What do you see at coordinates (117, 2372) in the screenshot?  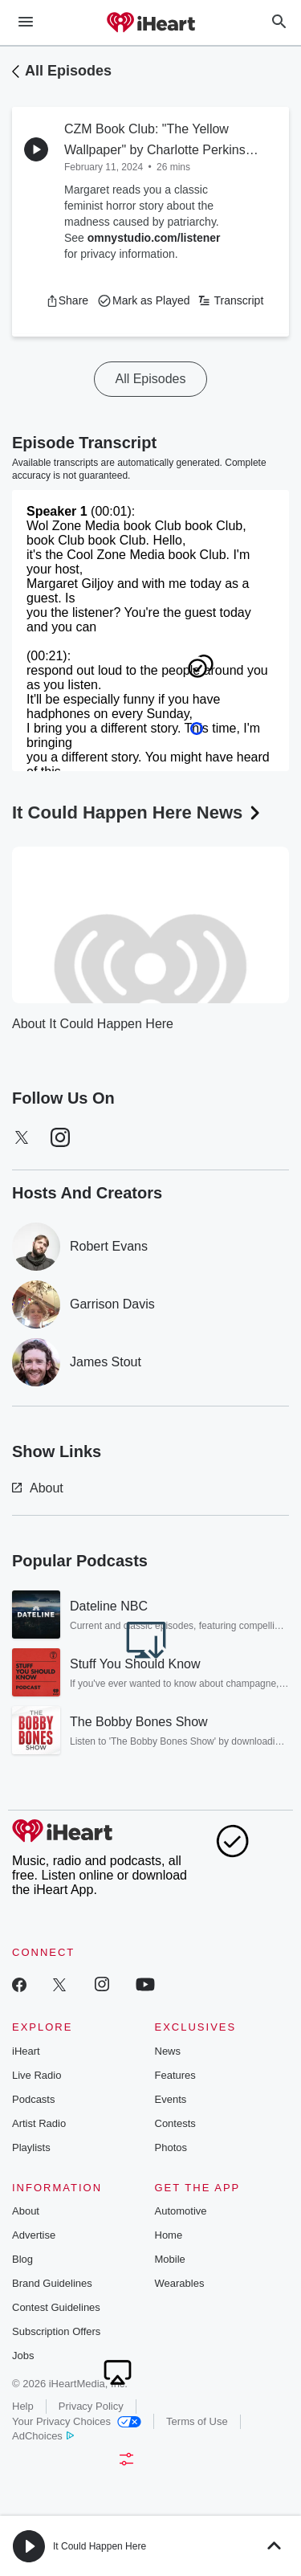 I see `stream content to an external display` at bounding box center [117, 2372].